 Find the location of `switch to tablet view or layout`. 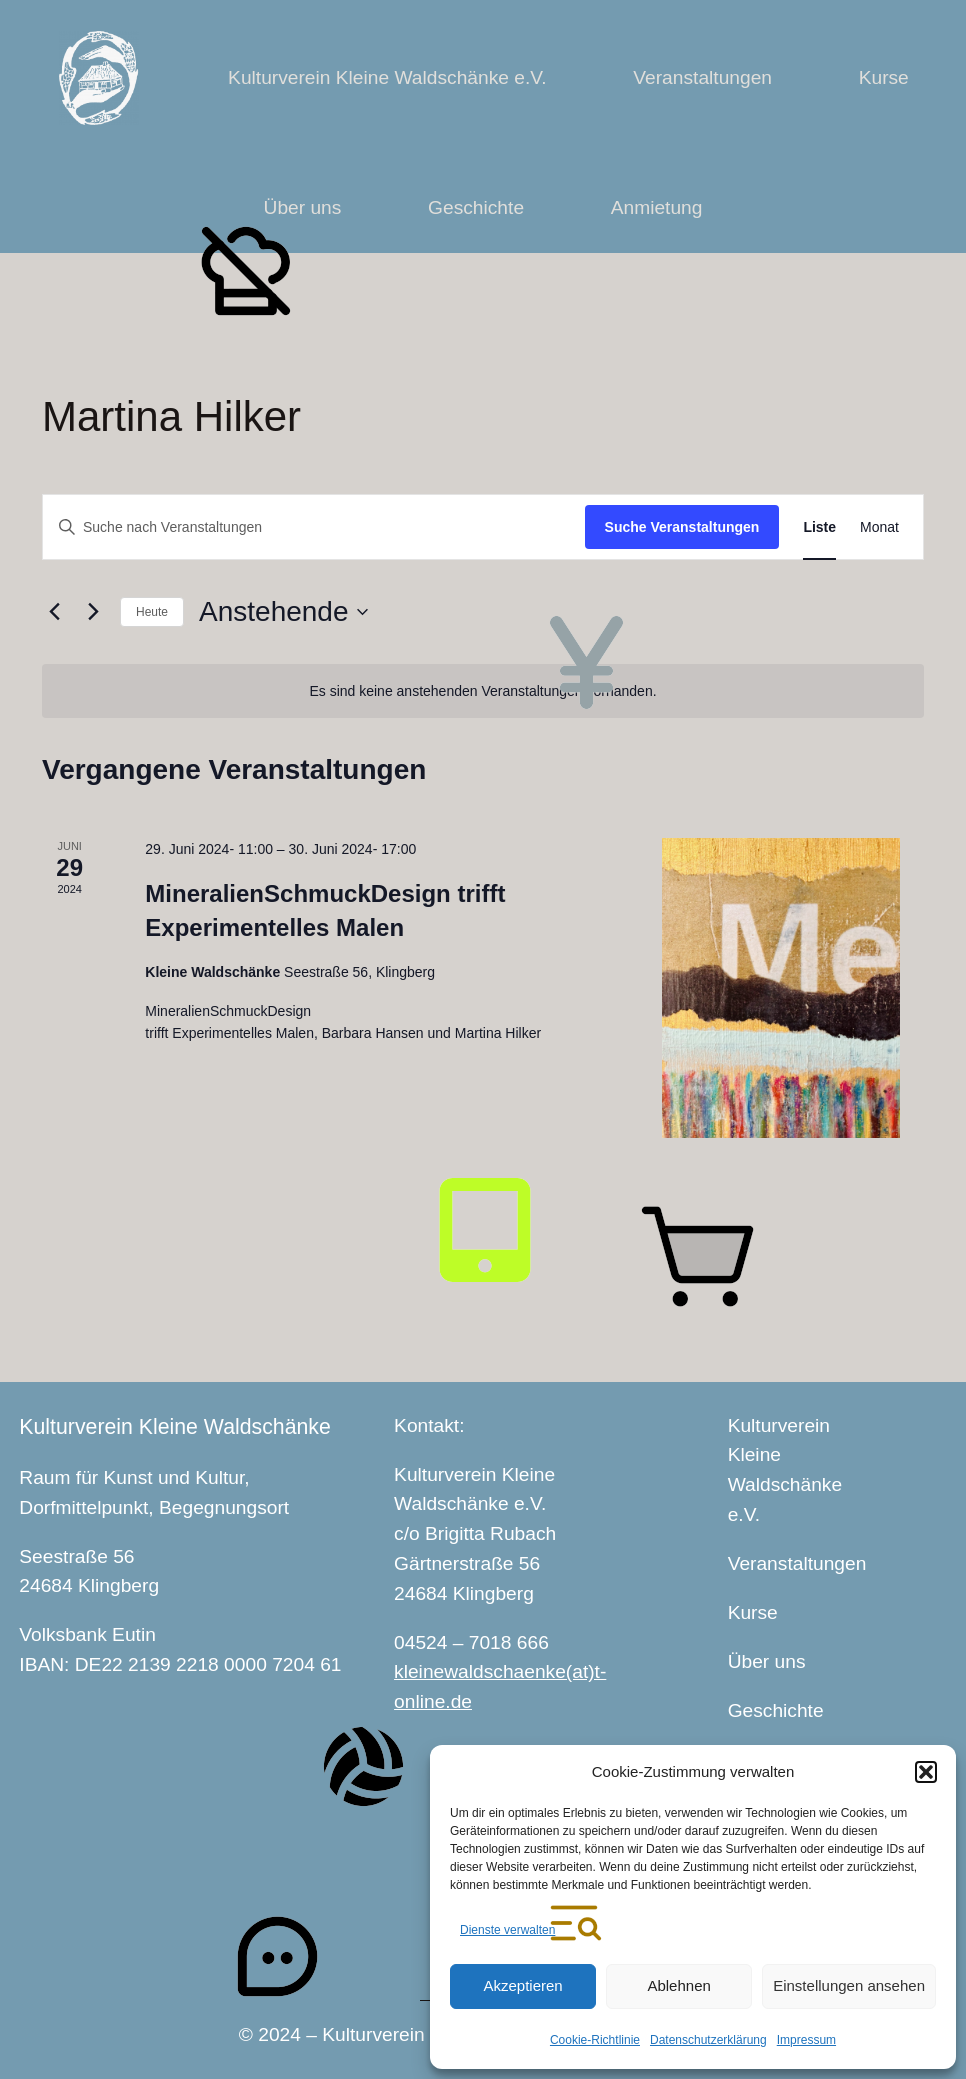

switch to tablet view or layout is located at coordinates (485, 1230).